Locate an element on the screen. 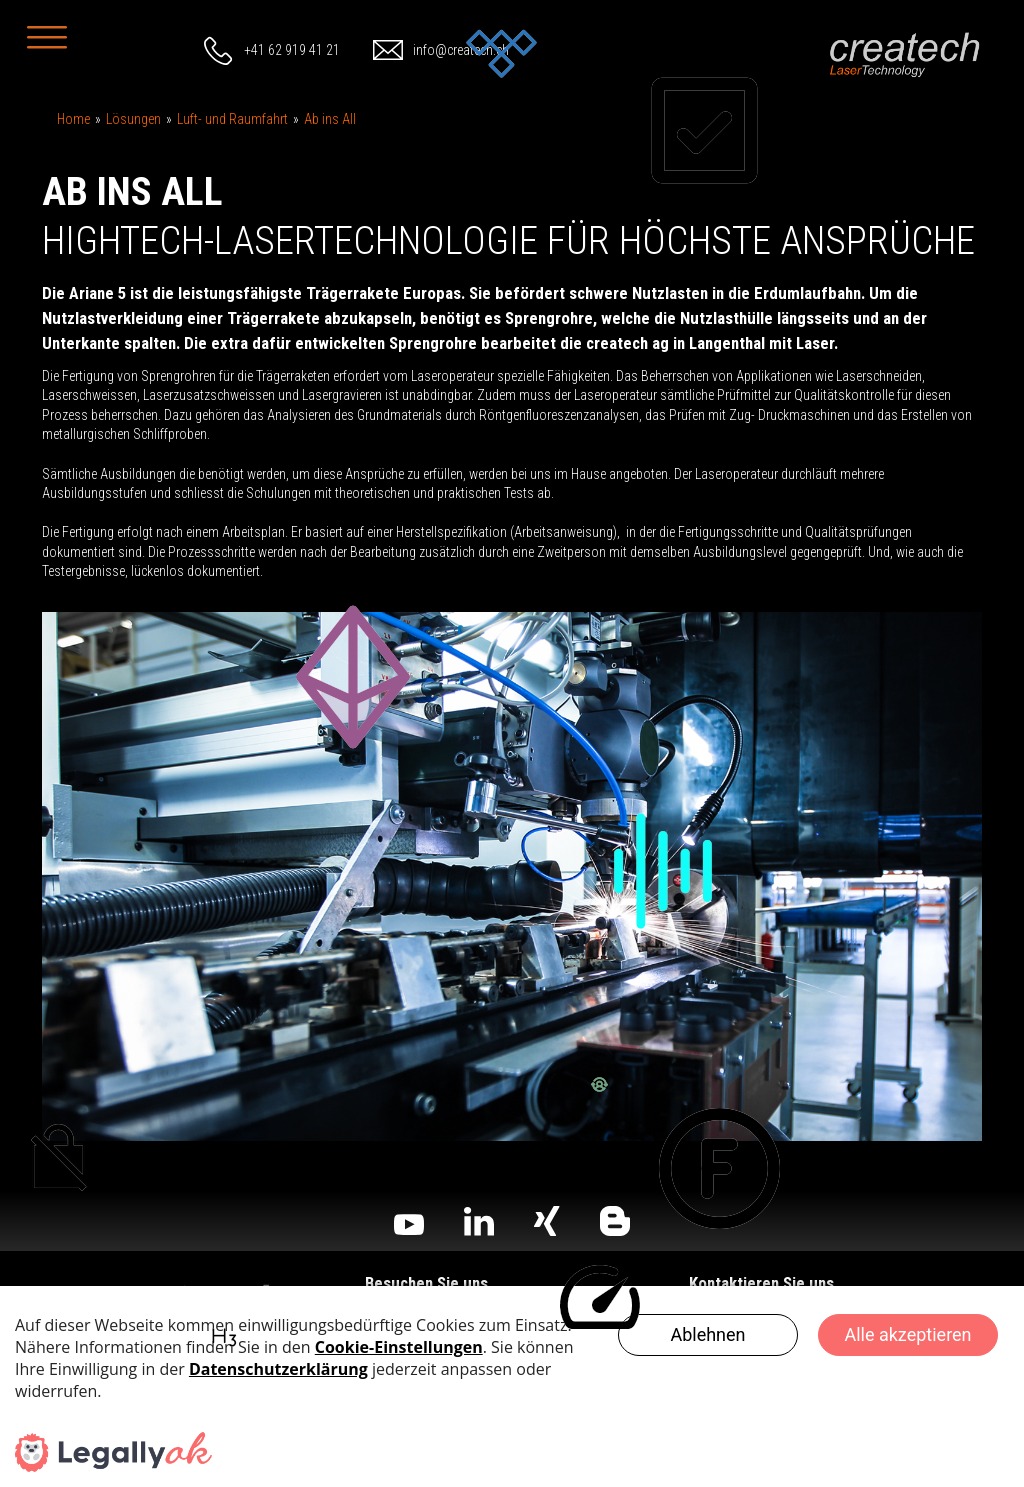 The height and width of the screenshot is (1487, 1024). switch between user accounts is located at coordinates (599, 1084).